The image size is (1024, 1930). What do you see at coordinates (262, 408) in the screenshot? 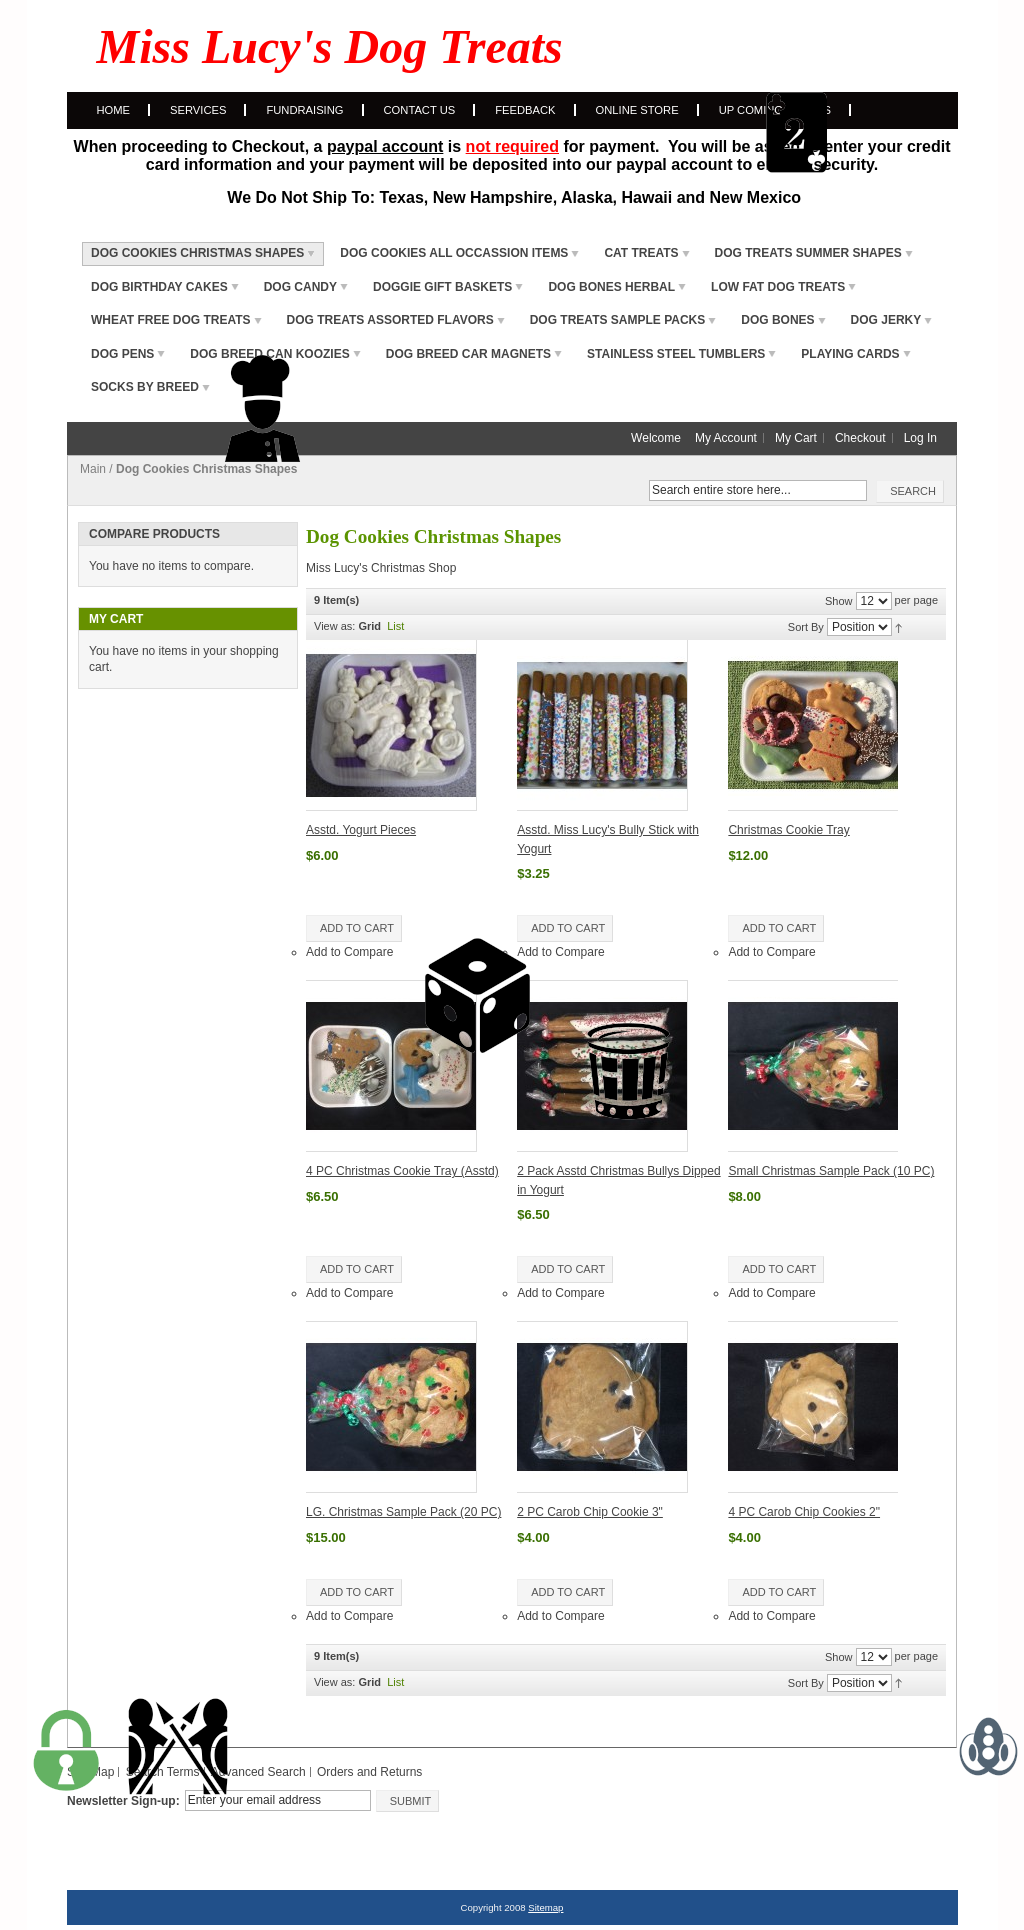
I see `access cooking or recipe features` at bounding box center [262, 408].